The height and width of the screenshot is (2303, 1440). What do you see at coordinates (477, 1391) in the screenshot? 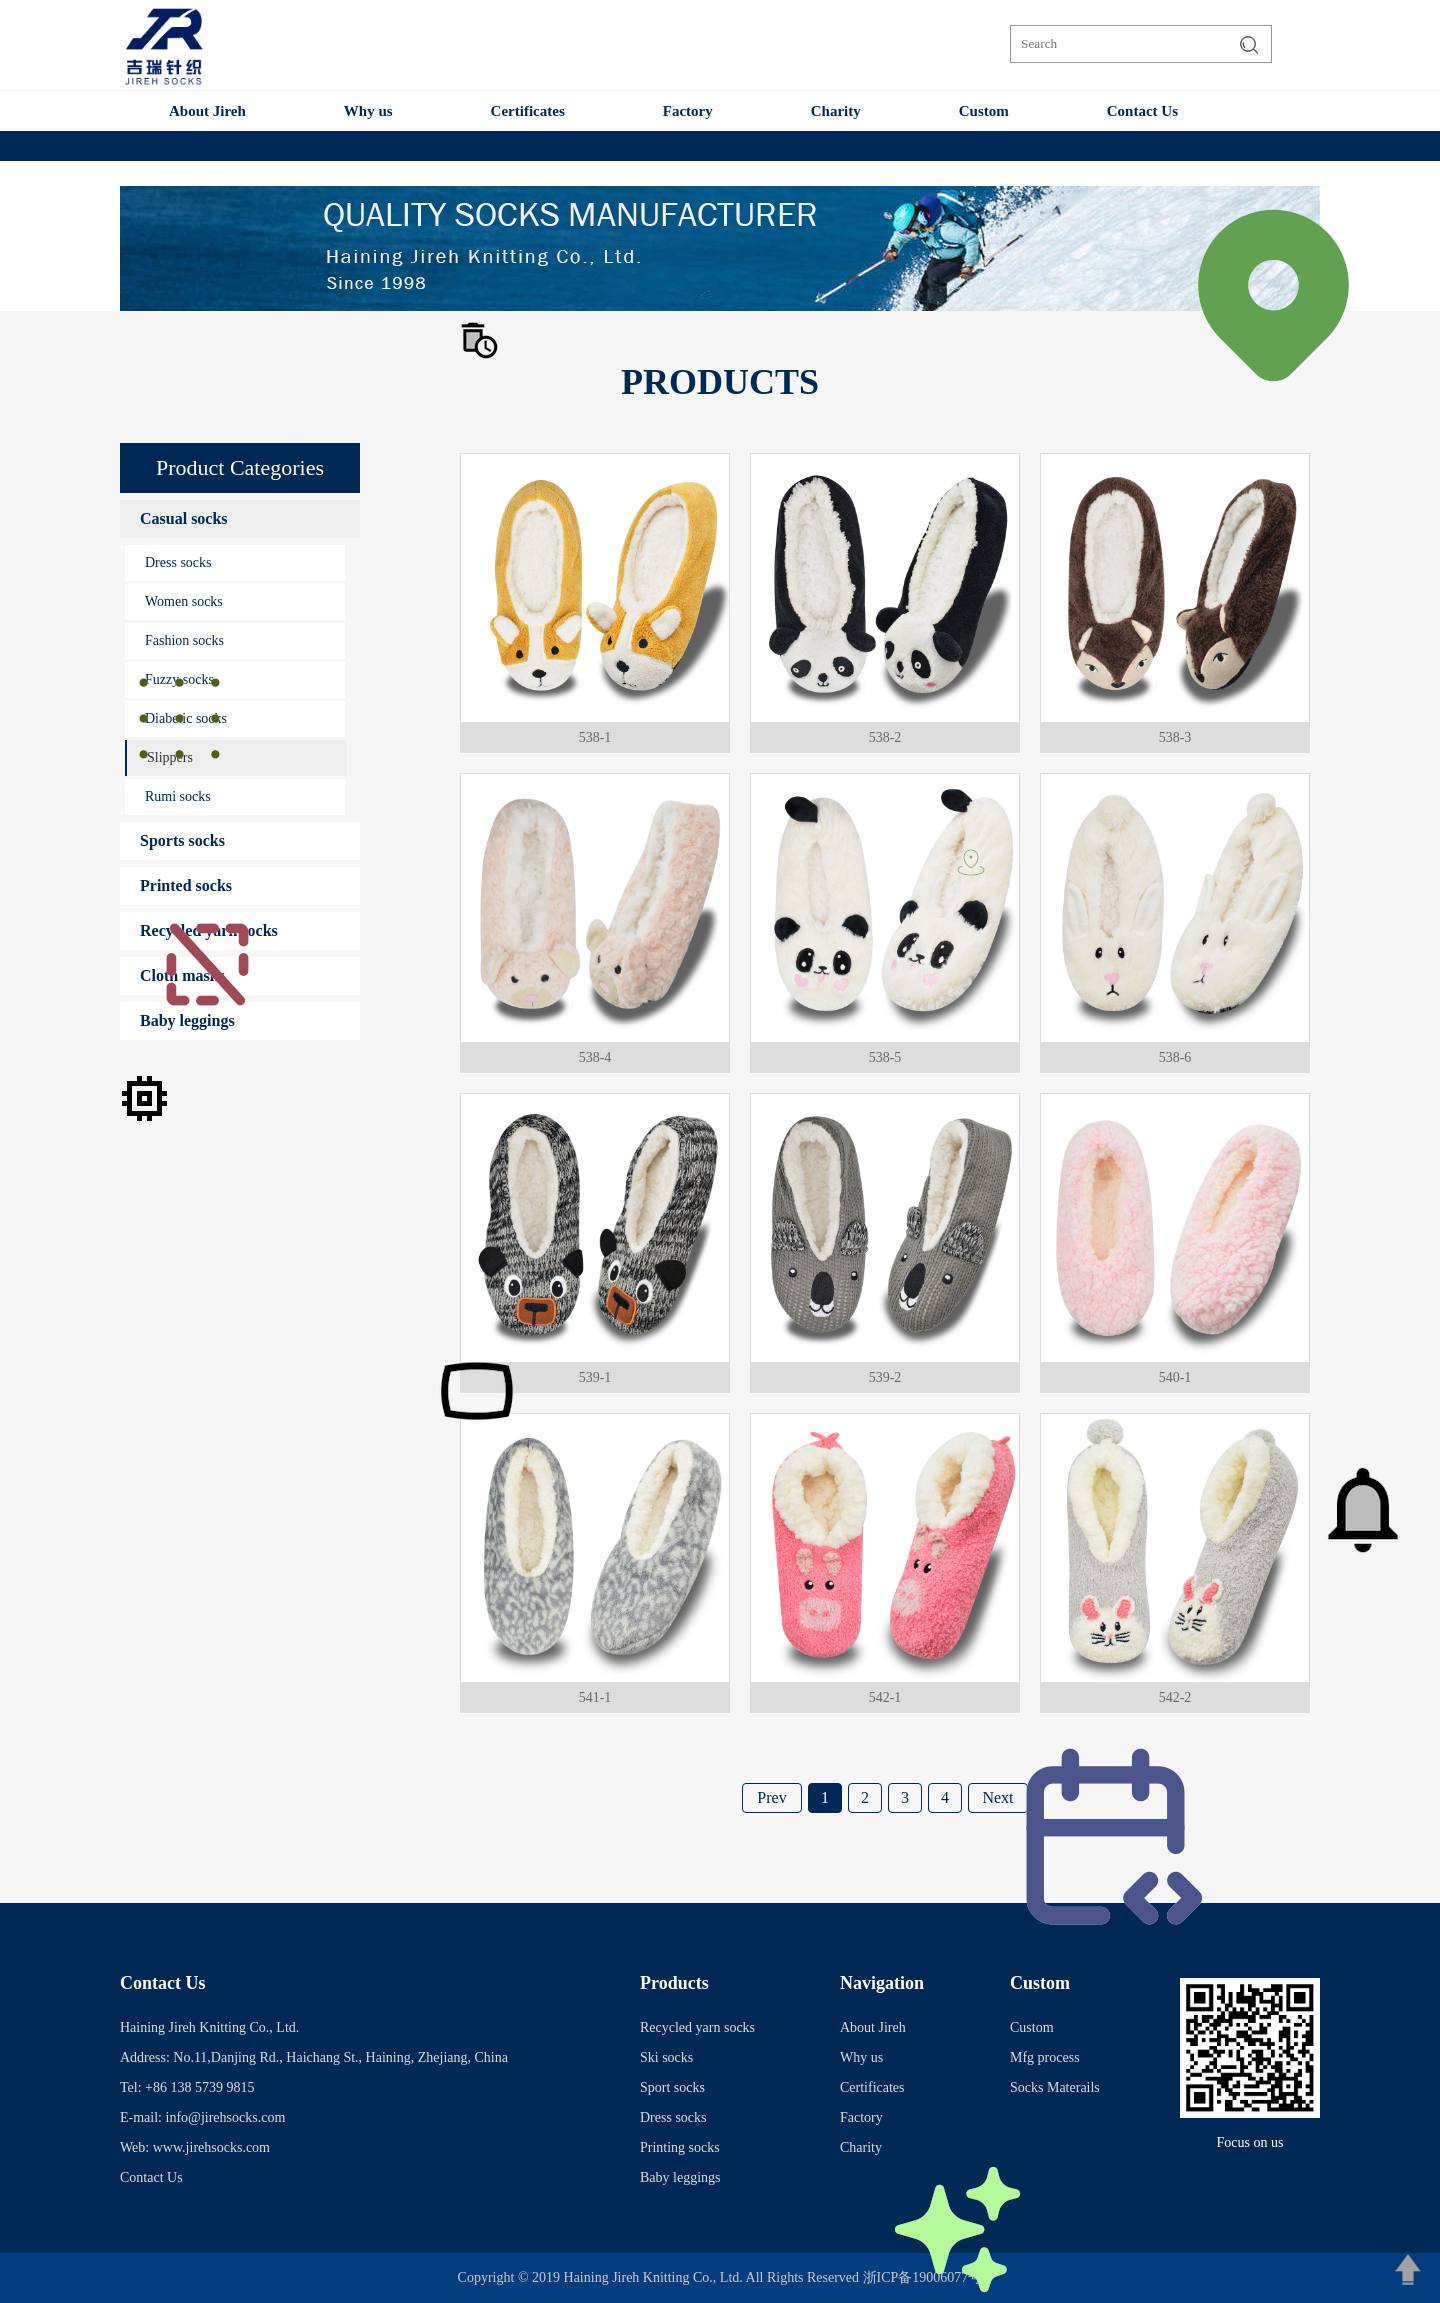
I see `switch to wide-angle or panorama camera mode` at bounding box center [477, 1391].